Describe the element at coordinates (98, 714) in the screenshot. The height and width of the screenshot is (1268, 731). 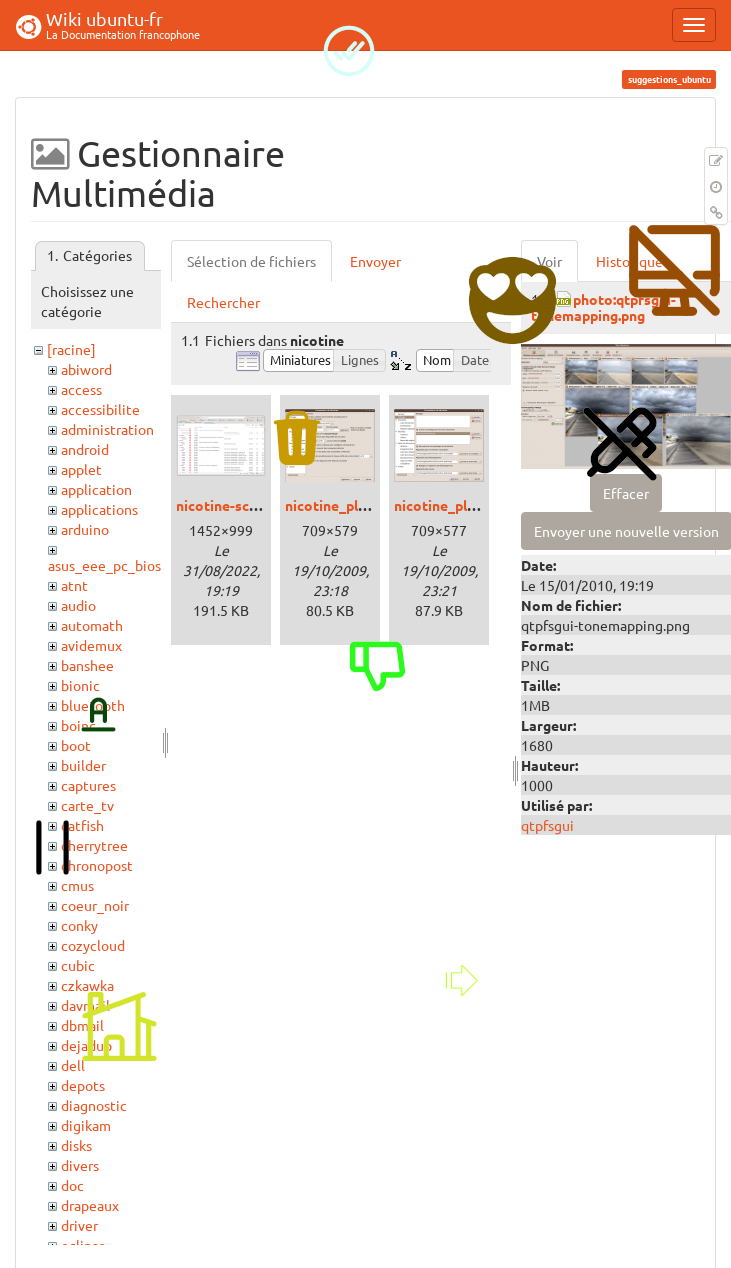
I see `change text color` at that location.